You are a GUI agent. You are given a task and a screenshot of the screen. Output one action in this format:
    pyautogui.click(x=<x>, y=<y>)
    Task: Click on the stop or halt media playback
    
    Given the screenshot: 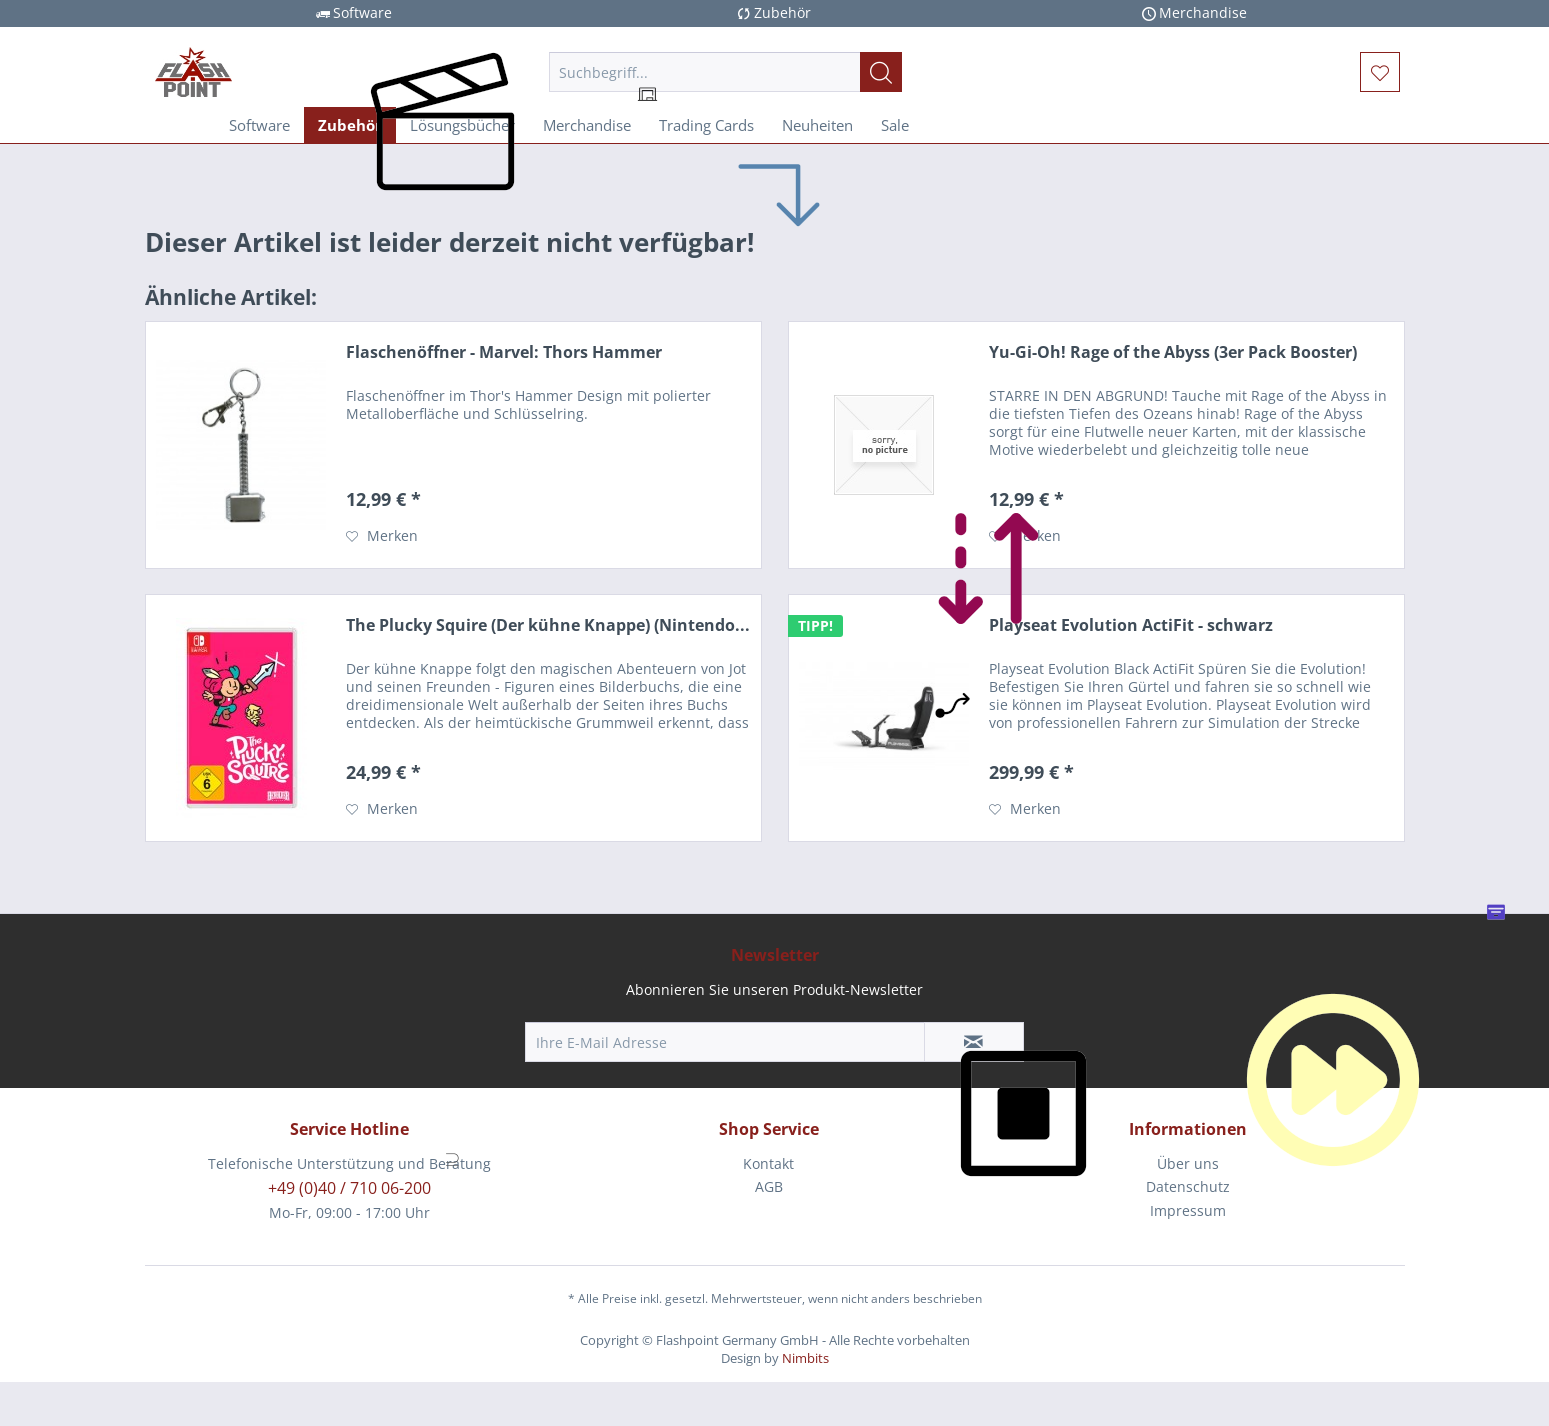 What is the action you would take?
    pyautogui.click(x=1023, y=1113)
    